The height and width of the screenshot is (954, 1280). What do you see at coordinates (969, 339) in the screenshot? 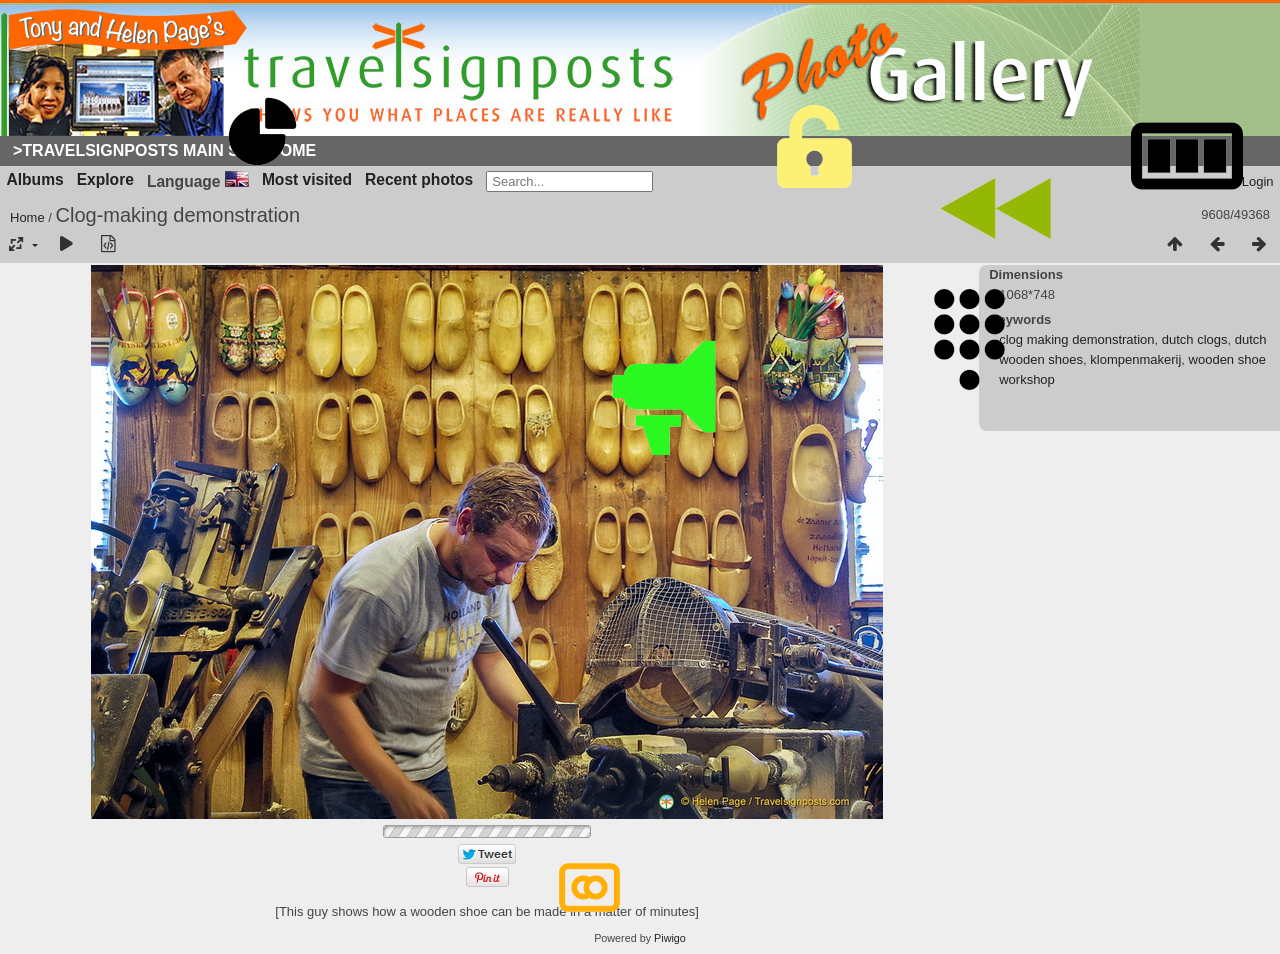
I see `open the phone dial pad` at bounding box center [969, 339].